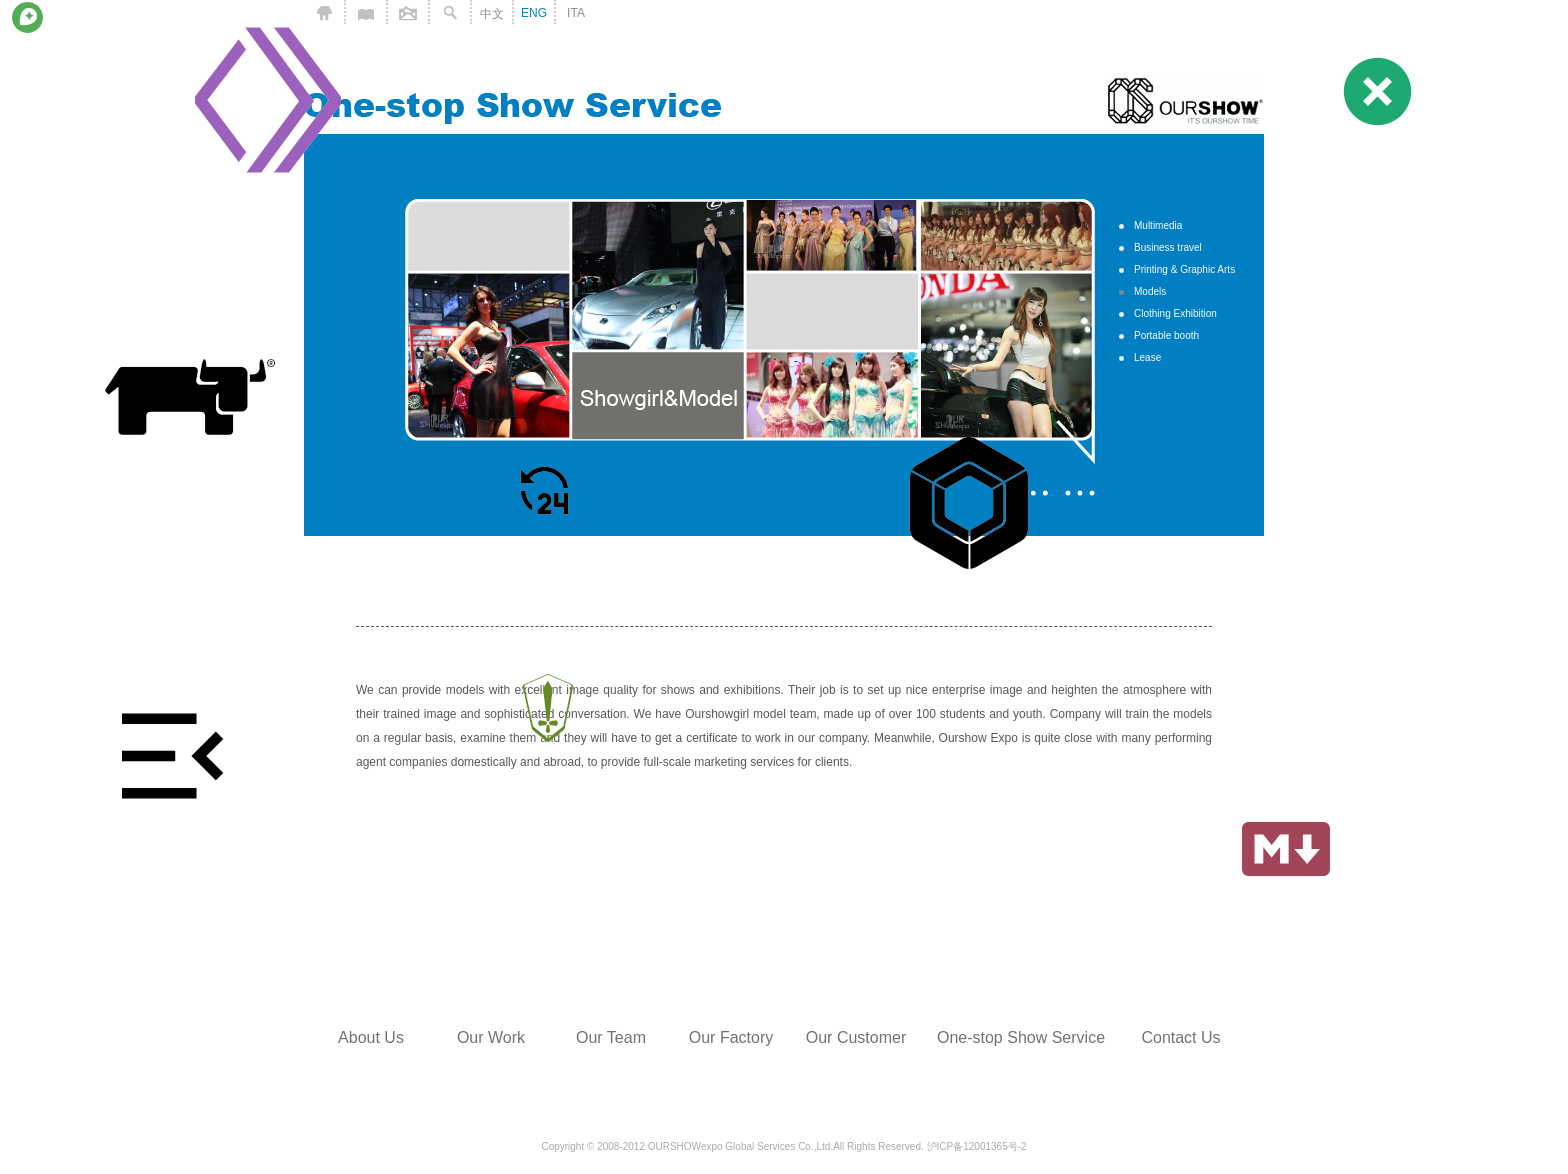 Image resolution: width=1568 pixels, height=1174 pixels. Describe the element at coordinates (1377, 91) in the screenshot. I see `close or dismiss a dialog` at that location.